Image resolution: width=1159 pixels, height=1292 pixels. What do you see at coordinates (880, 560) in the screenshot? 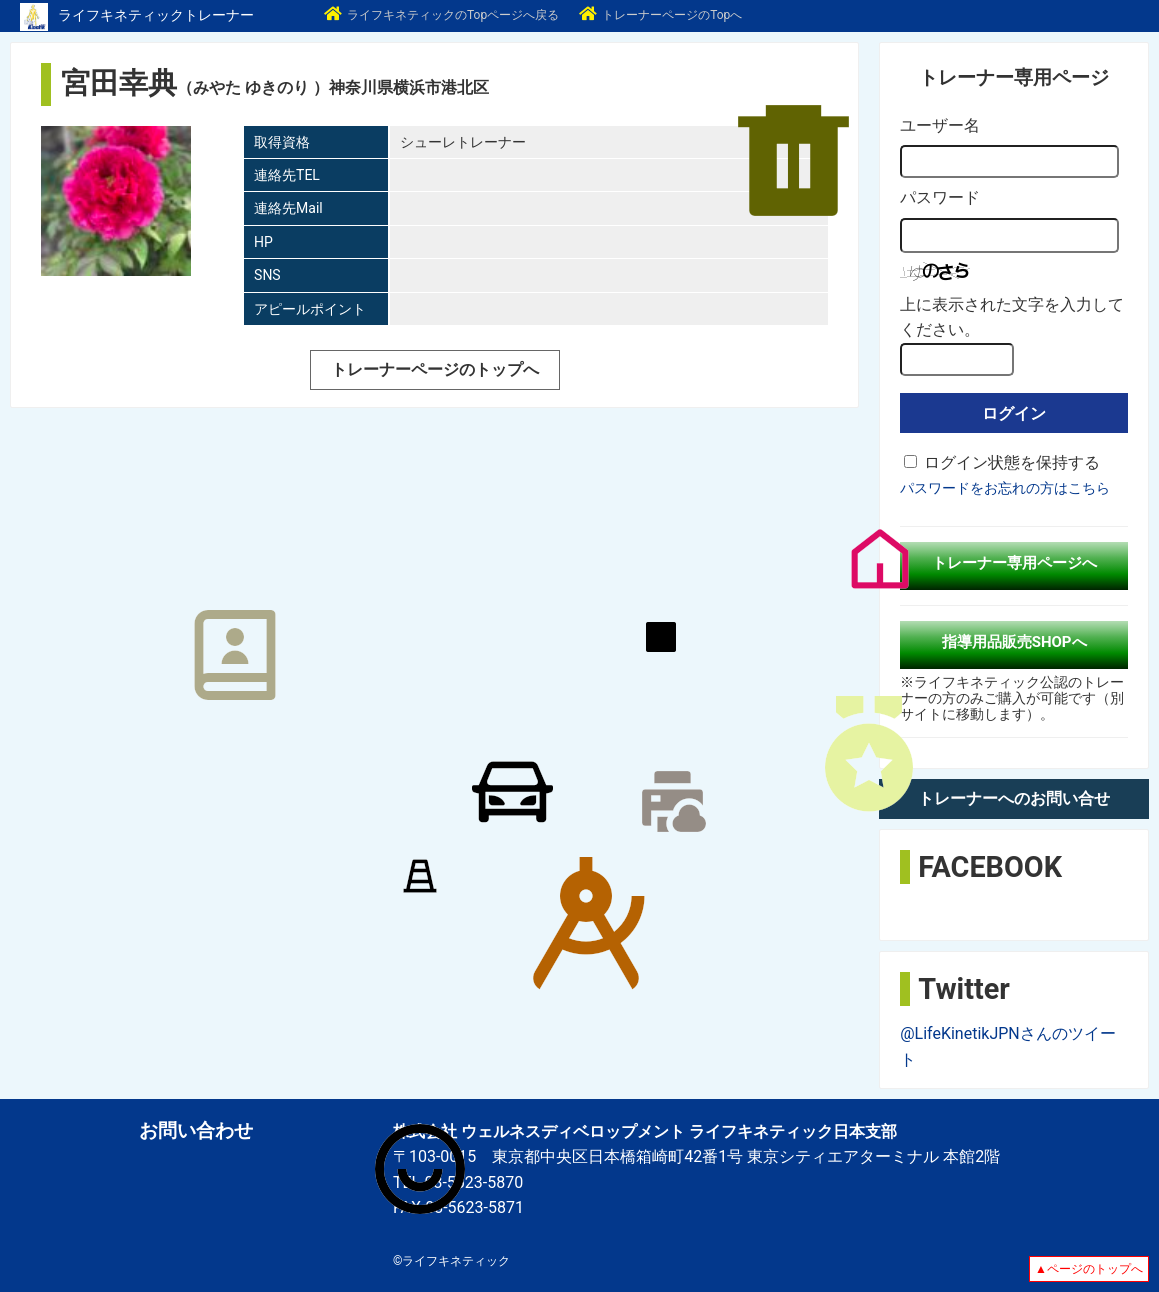
I see `navigate to home screen` at bounding box center [880, 560].